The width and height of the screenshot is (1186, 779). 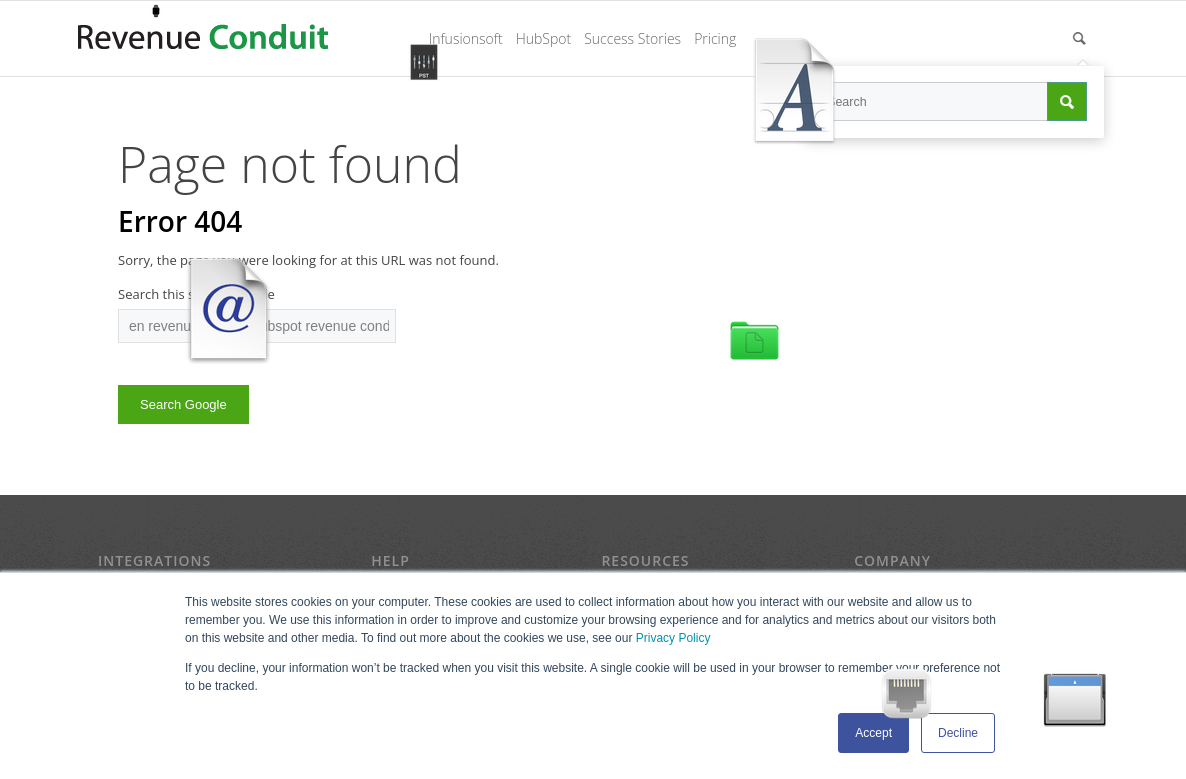 What do you see at coordinates (794, 92) in the screenshot?
I see `access font settings or typography options` at bounding box center [794, 92].